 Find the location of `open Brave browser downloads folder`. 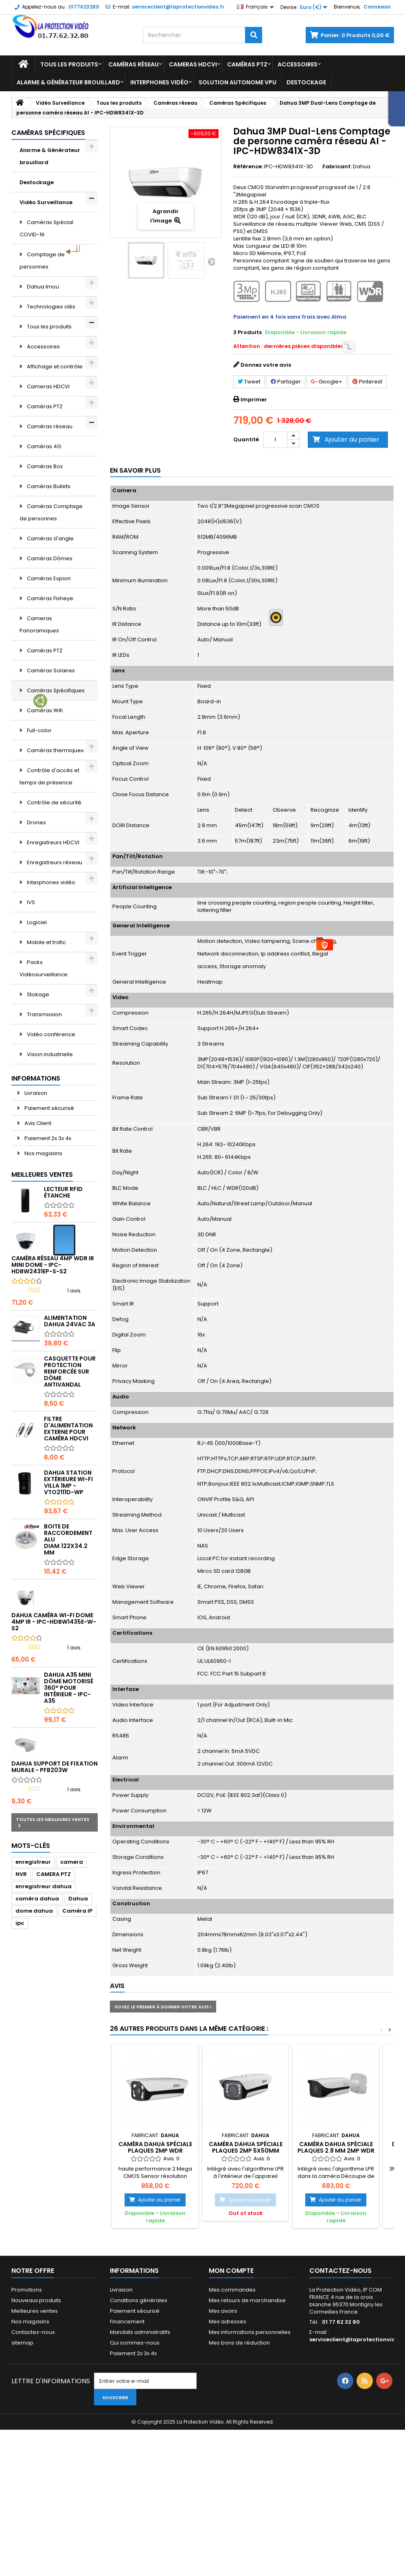

open Brave browser downloads folder is located at coordinates (324, 944).